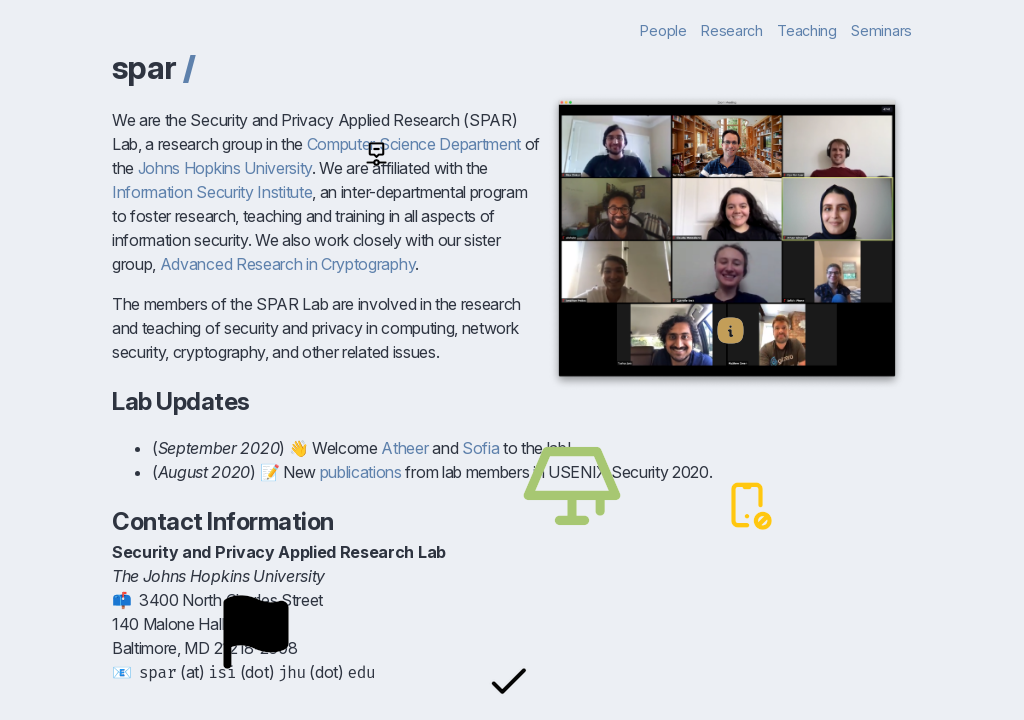 The height and width of the screenshot is (720, 1024). What do you see at coordinates (376, 153) in the screenshot?
I see `remove an event from the timeline` at bounding box center [376, 153].